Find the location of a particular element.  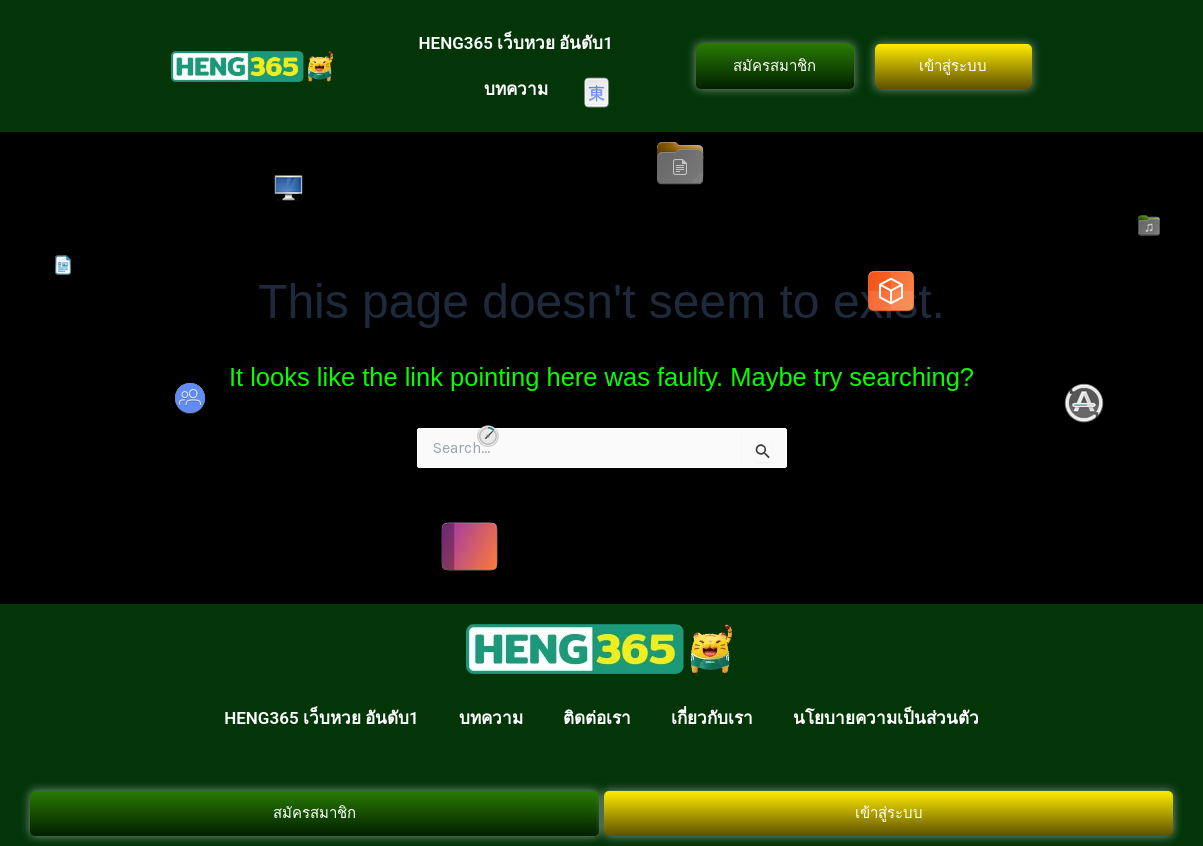

launch the GNOME Mahjongg game is located at coordinates (596, 92).